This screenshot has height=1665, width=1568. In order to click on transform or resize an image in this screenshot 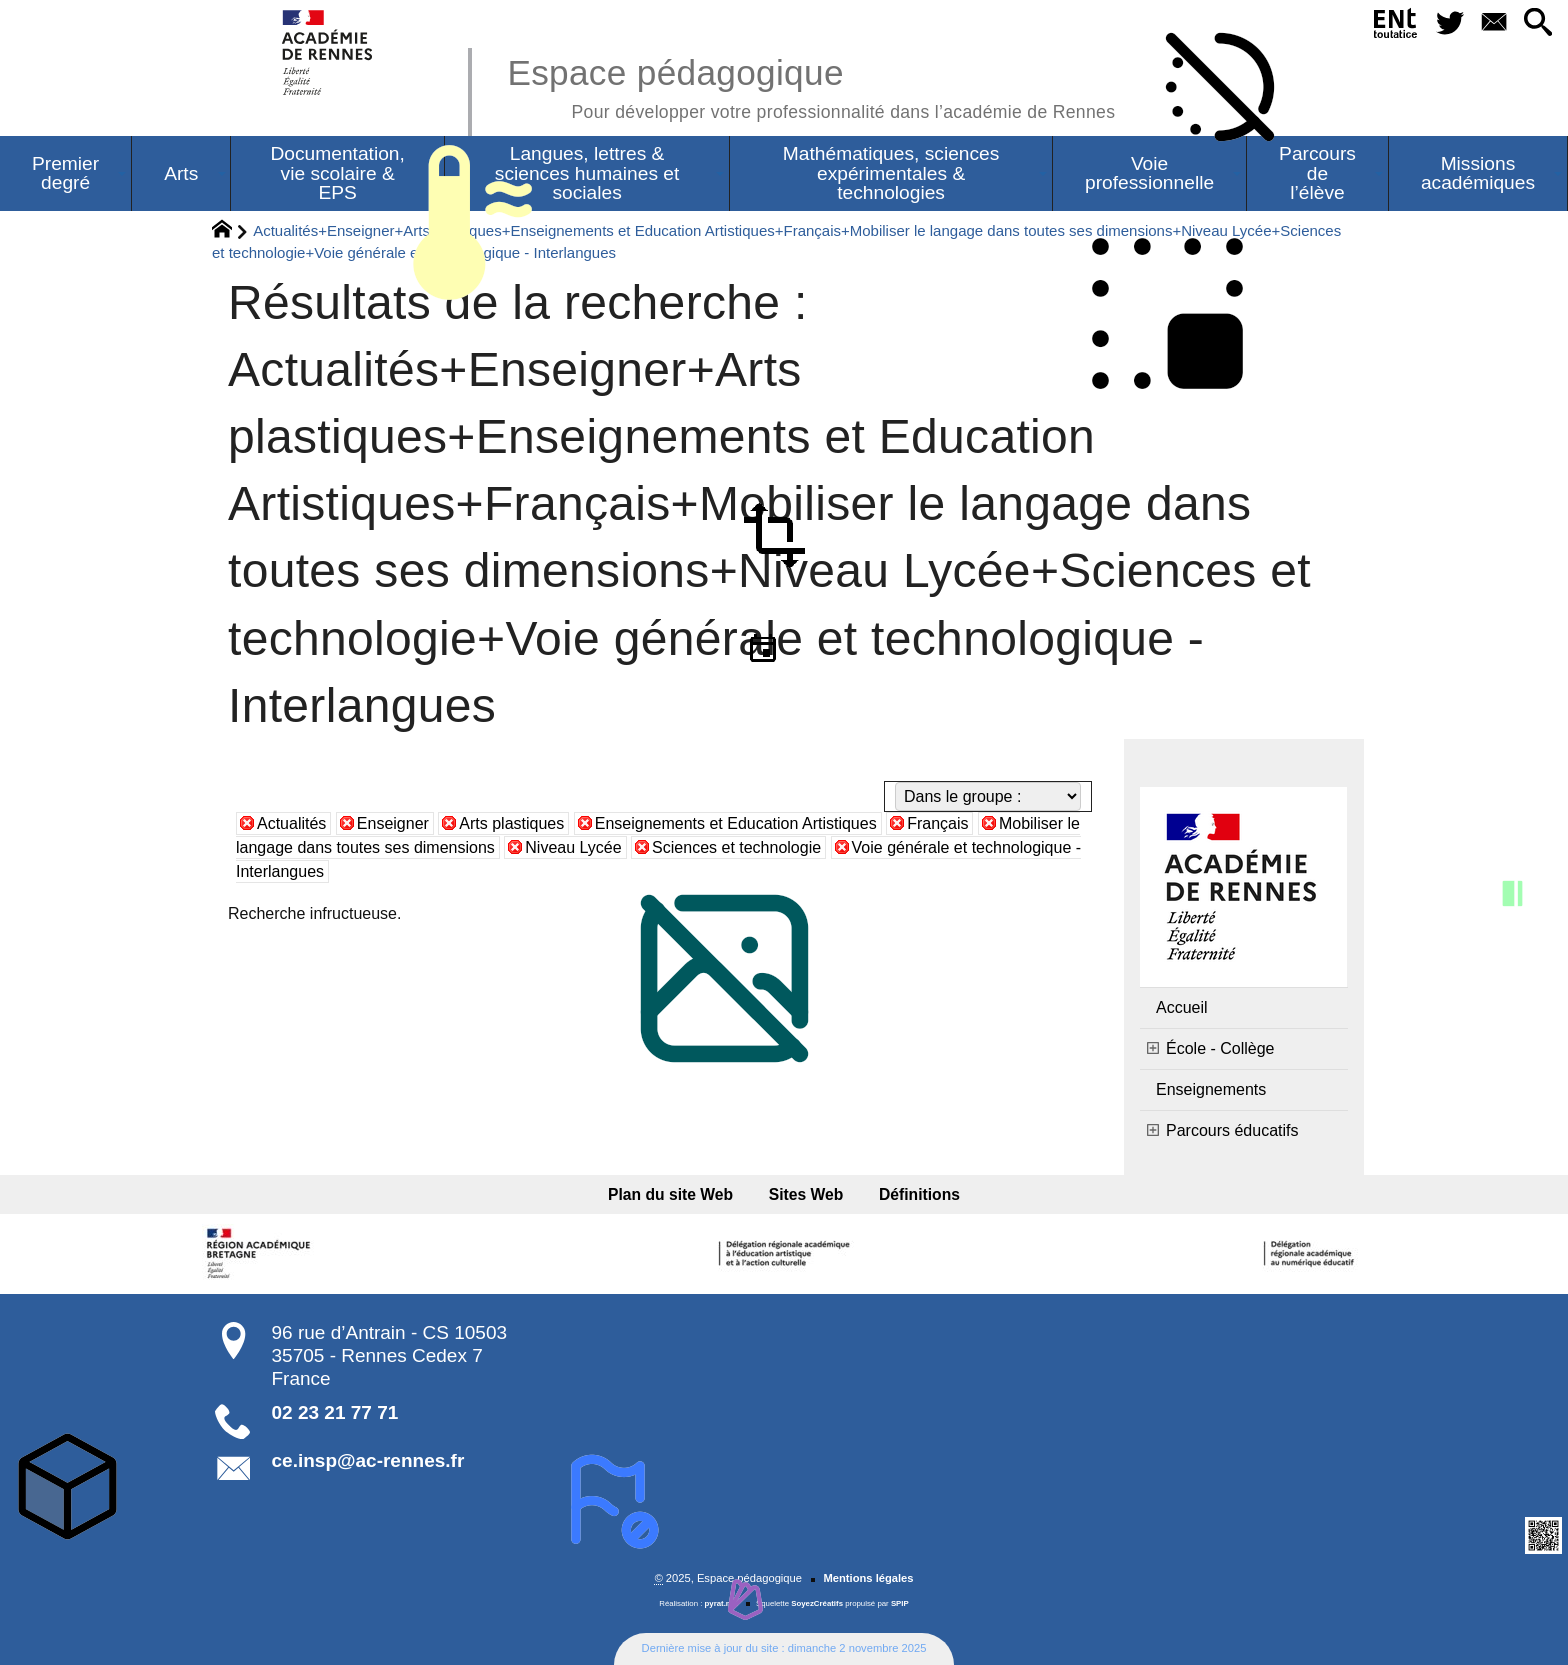, I will do `click(774, 535)`.